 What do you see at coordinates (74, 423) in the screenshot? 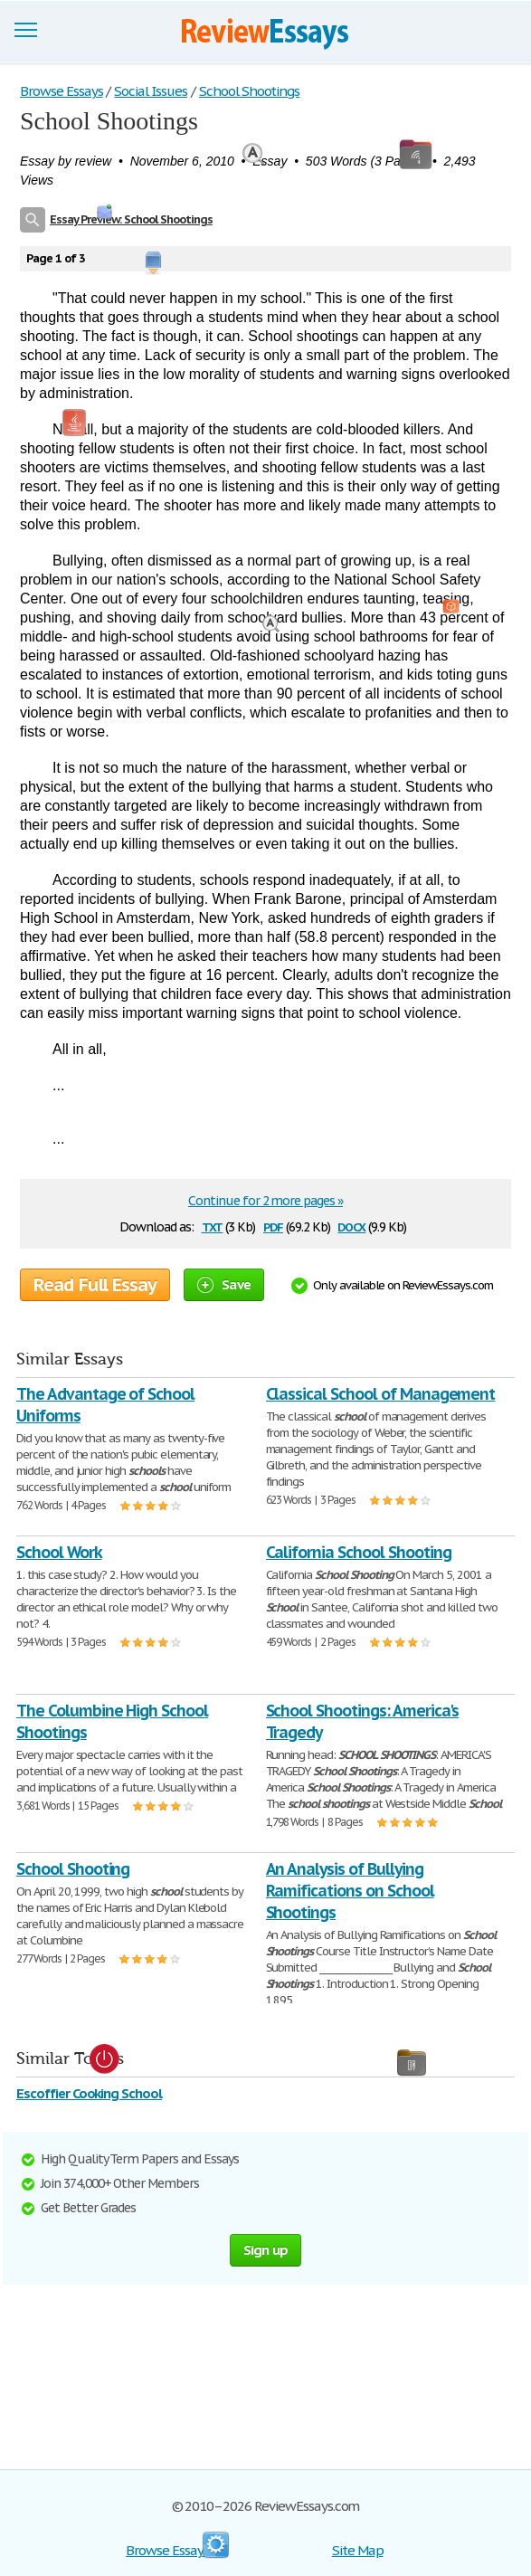
I see `indicates a java source code file` at bounding box center [74, 423].